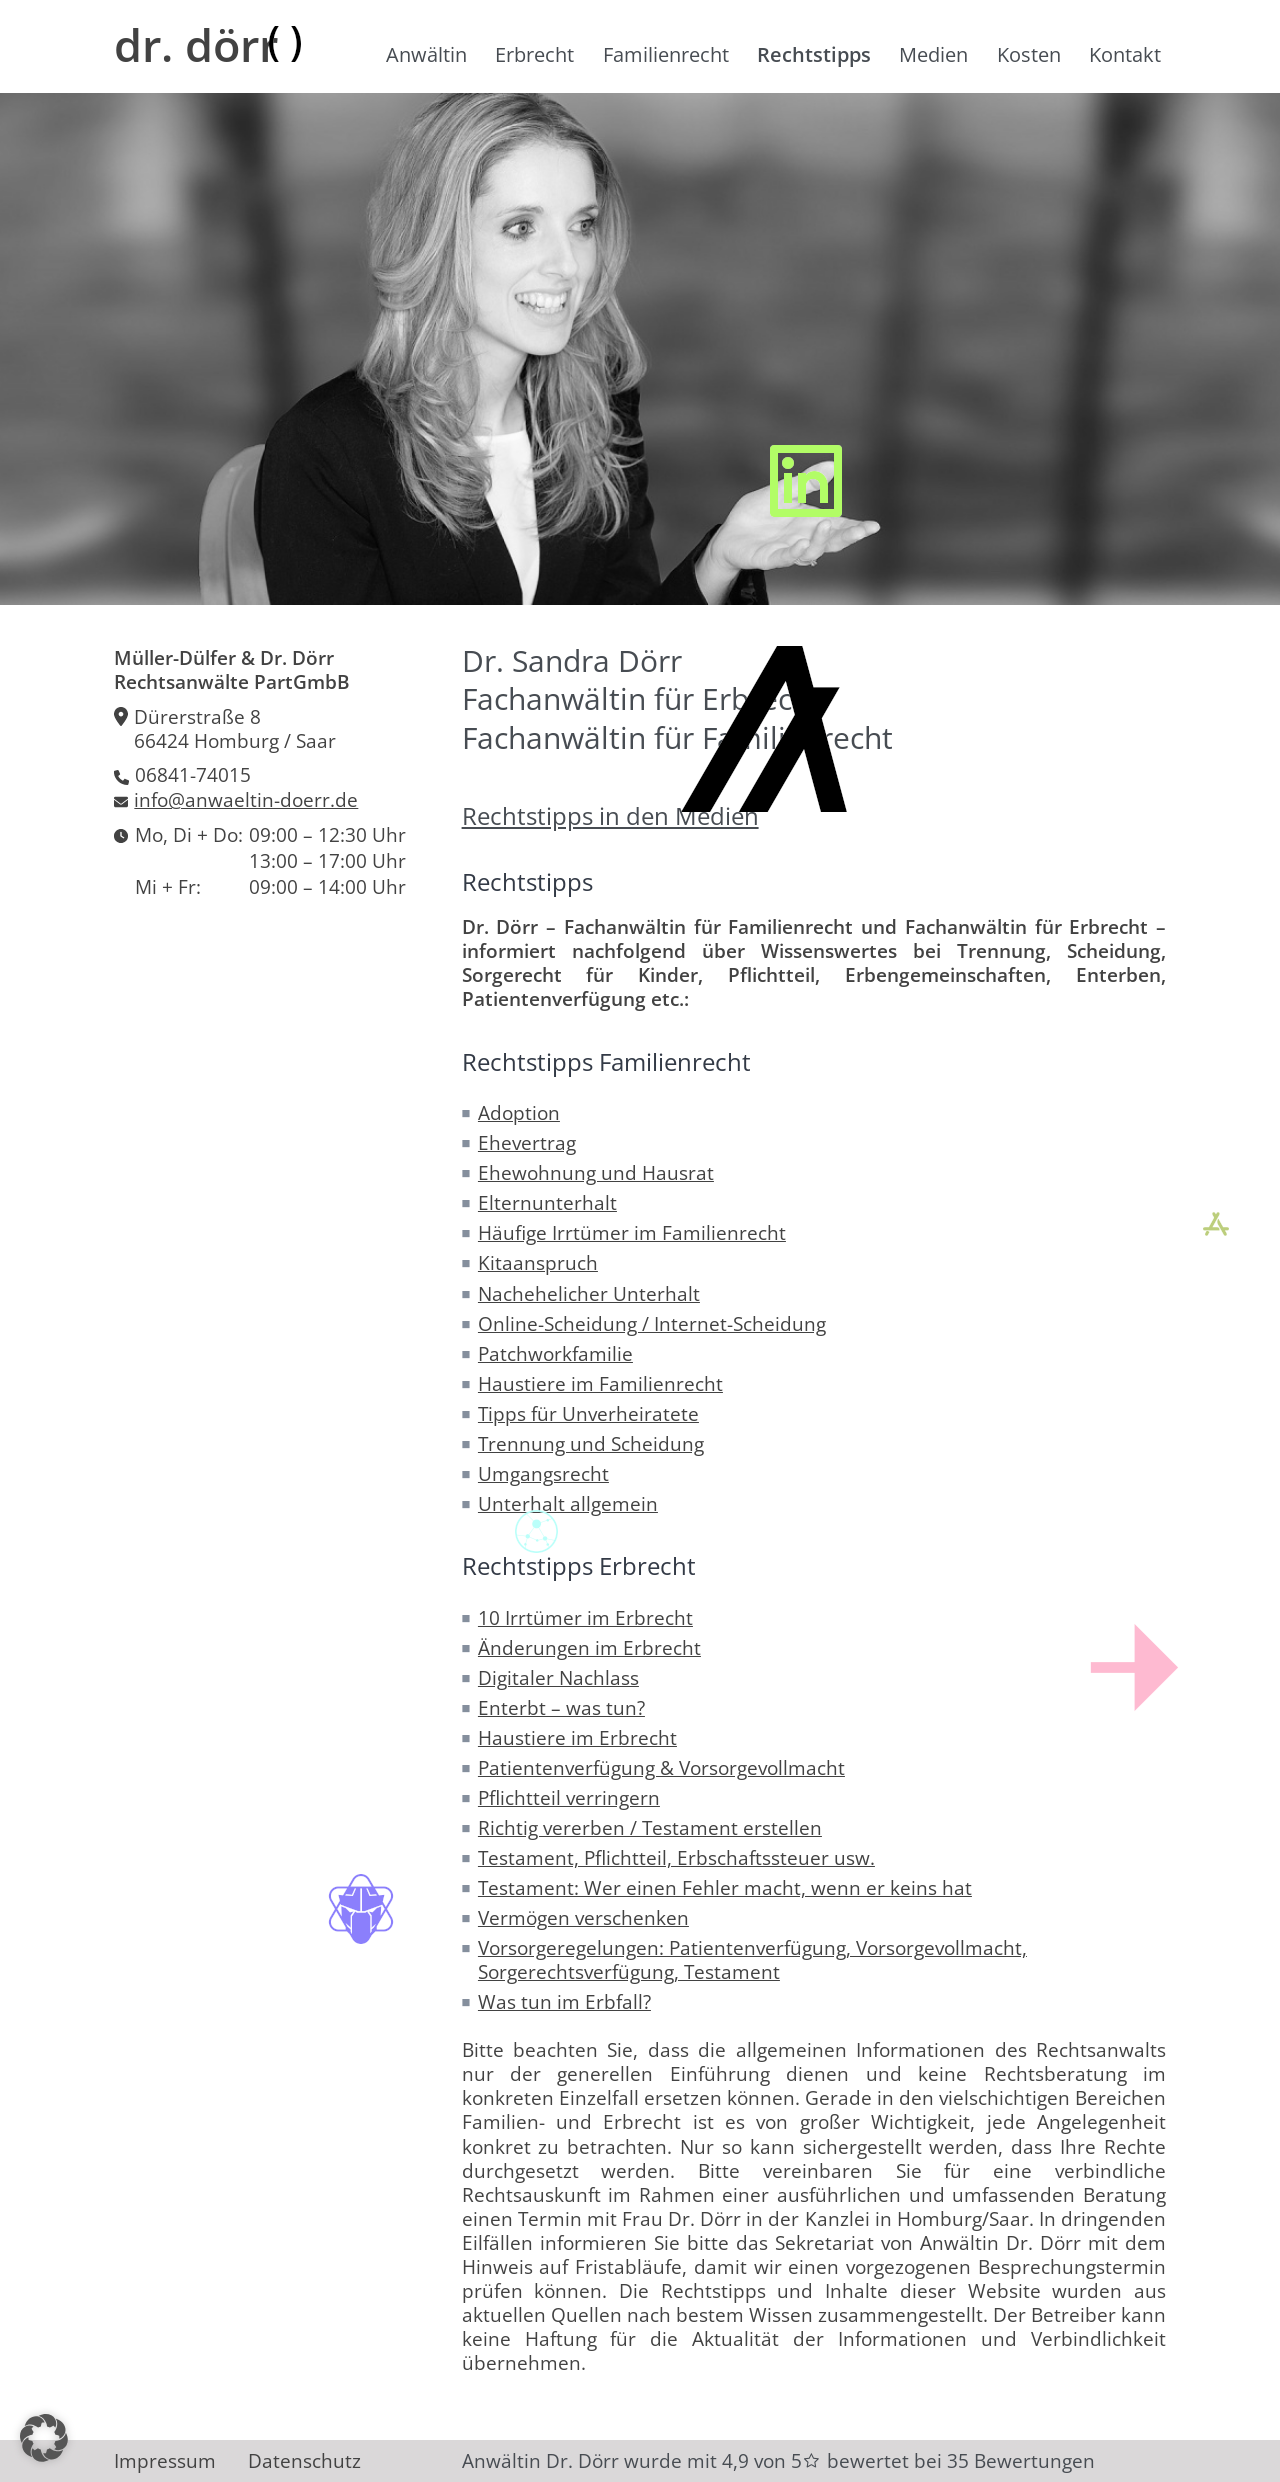  Describe the element at coordinates (285, 44) in the screenshot. I see `indicates code or programming-related content` at that location.